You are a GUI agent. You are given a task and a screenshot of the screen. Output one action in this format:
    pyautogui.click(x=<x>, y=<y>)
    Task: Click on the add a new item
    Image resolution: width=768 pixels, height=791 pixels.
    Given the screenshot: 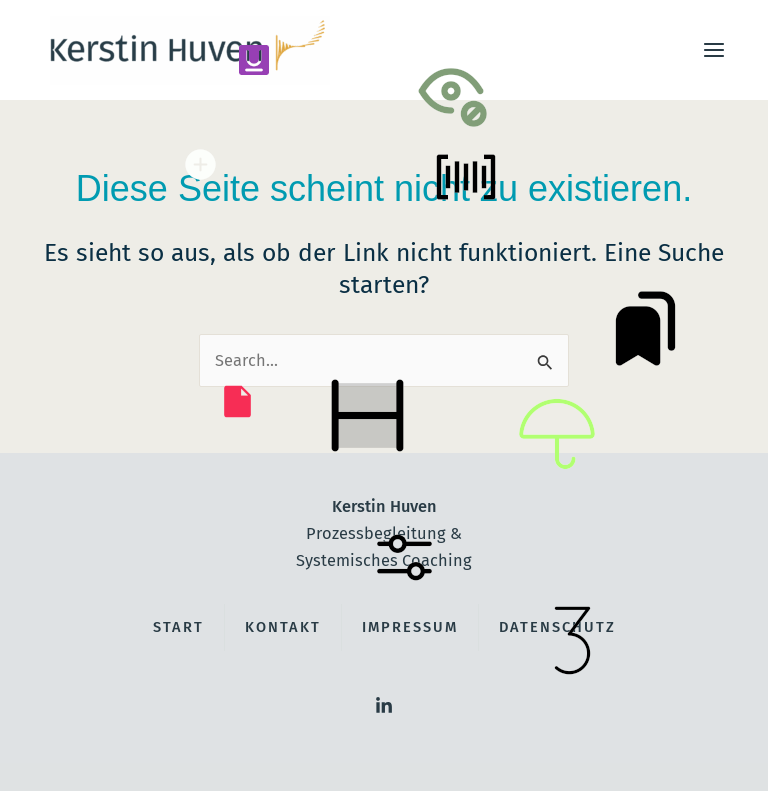 What is the action you would take?
    pyautogui.click(x=200, y=164)
    